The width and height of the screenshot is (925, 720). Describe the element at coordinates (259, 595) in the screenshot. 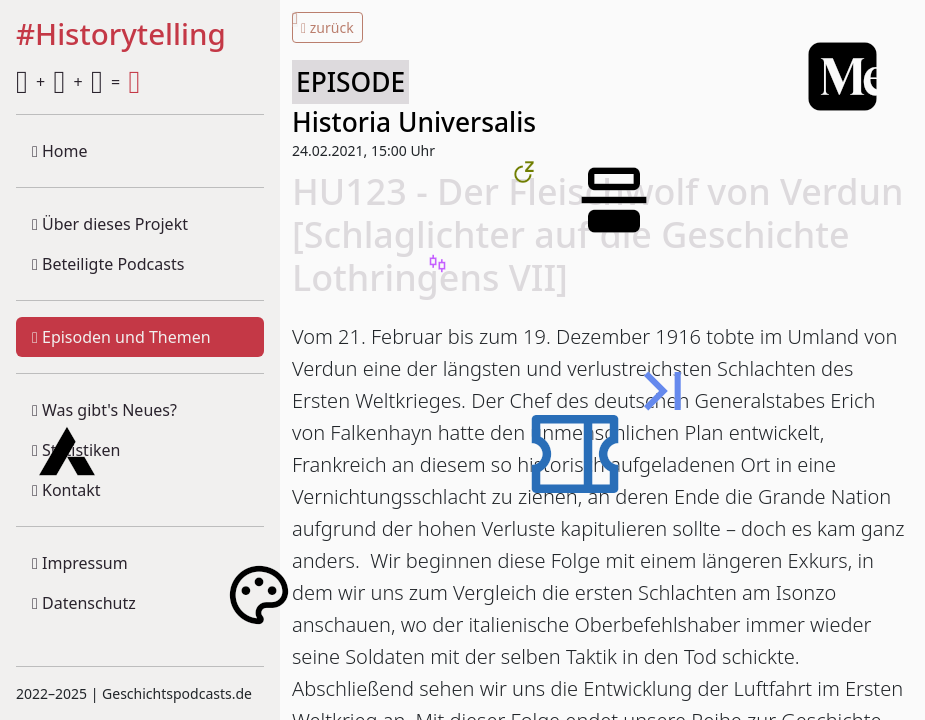

I see `access color or theme customization options` at that location.